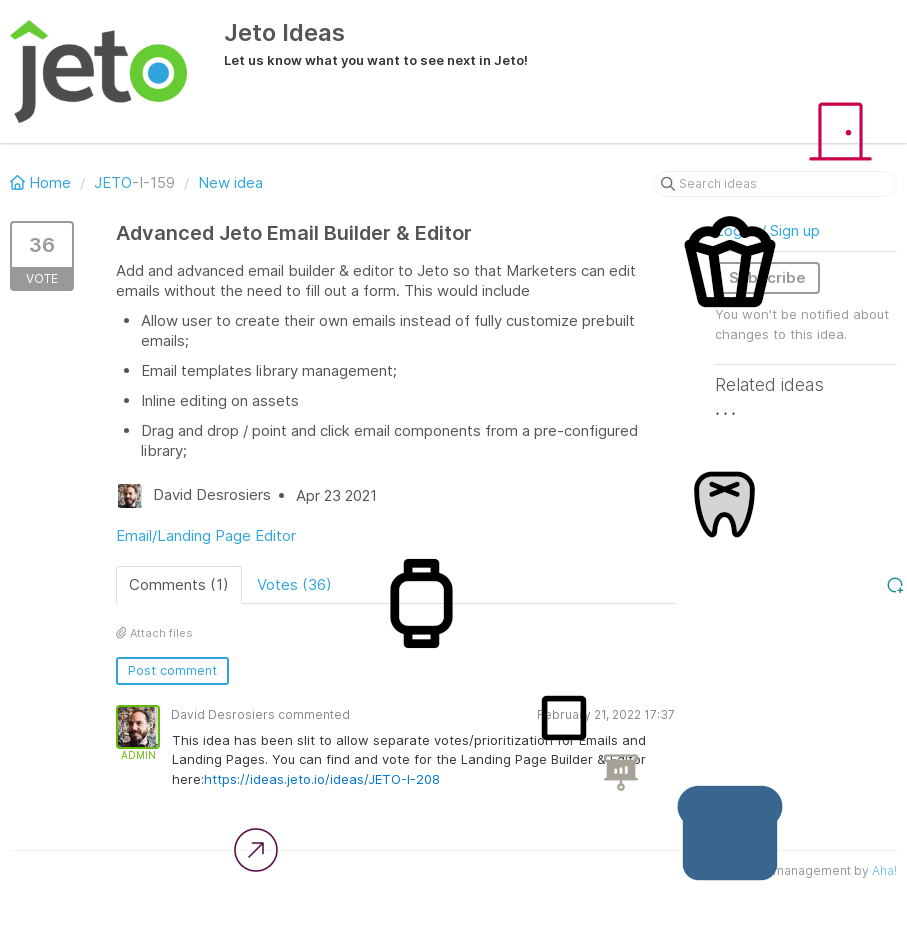  What do you see at coordinates (724, 504) in the screenshot?
I see `access dental care or dentist information` at bounding box center [724, 504].